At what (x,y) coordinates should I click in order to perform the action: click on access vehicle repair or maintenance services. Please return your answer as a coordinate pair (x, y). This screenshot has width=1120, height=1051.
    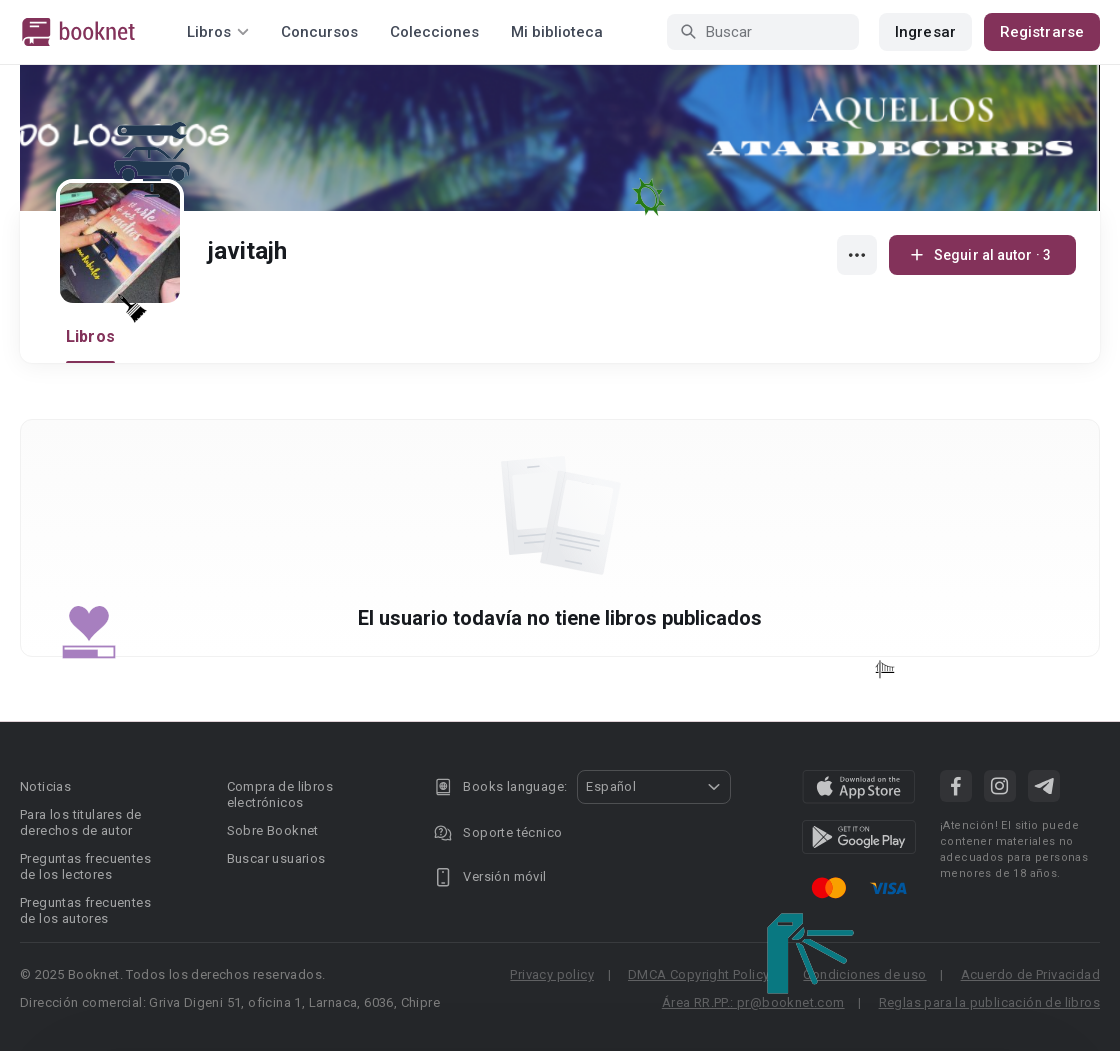
    Looking at the image, I should click on (152, 159).